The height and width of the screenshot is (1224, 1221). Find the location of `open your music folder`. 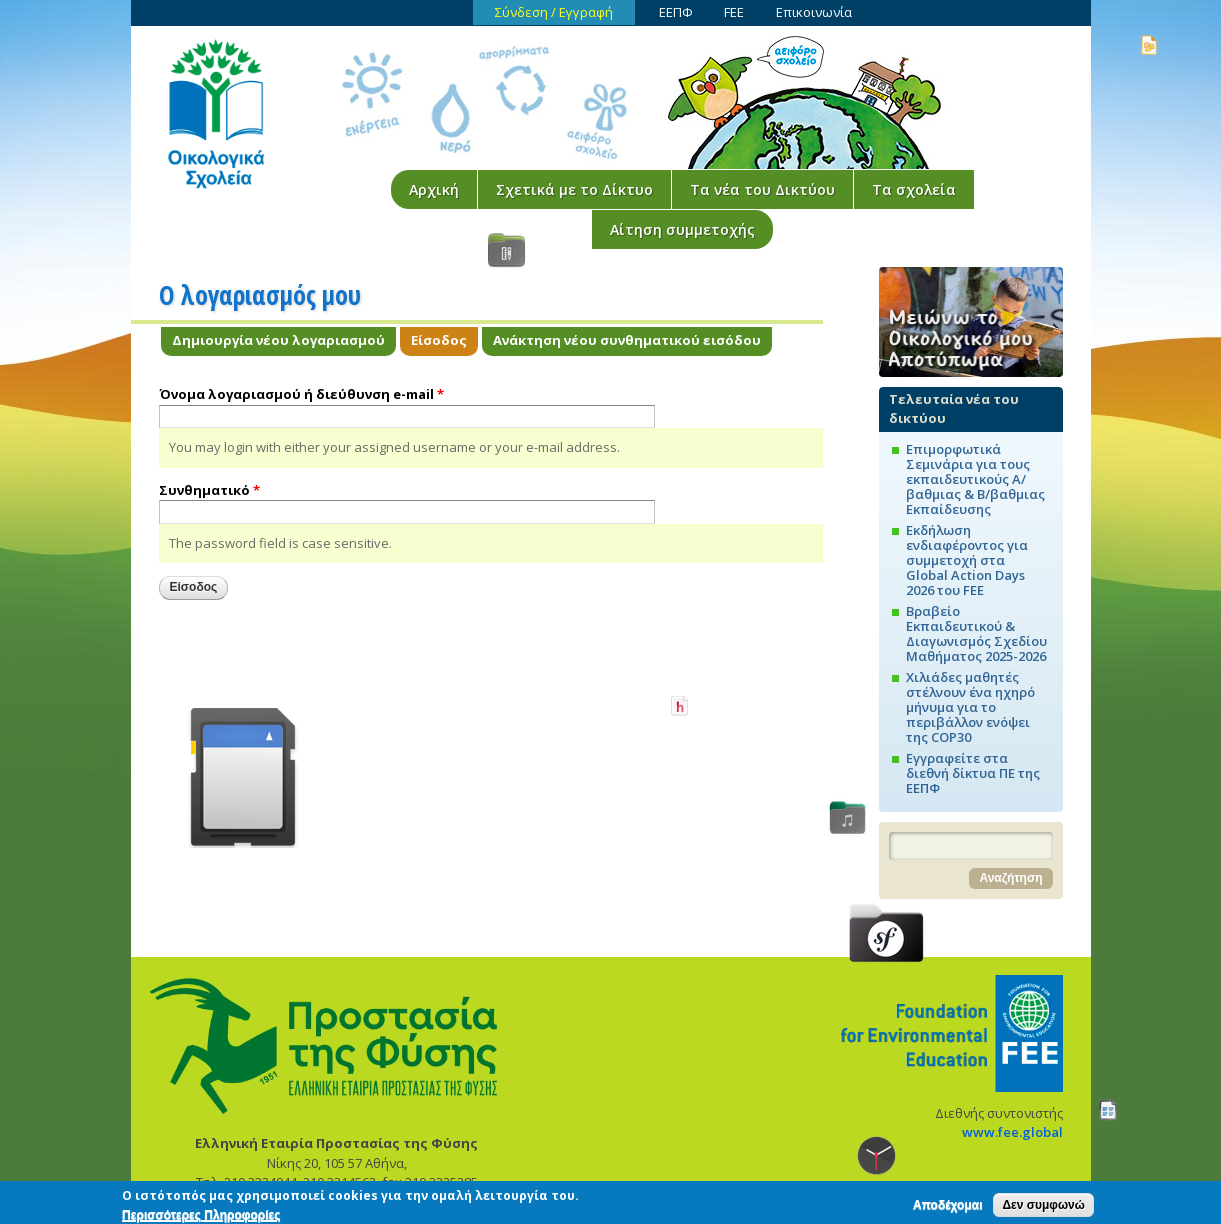

open your music folder is located at coordinates (847, 817).